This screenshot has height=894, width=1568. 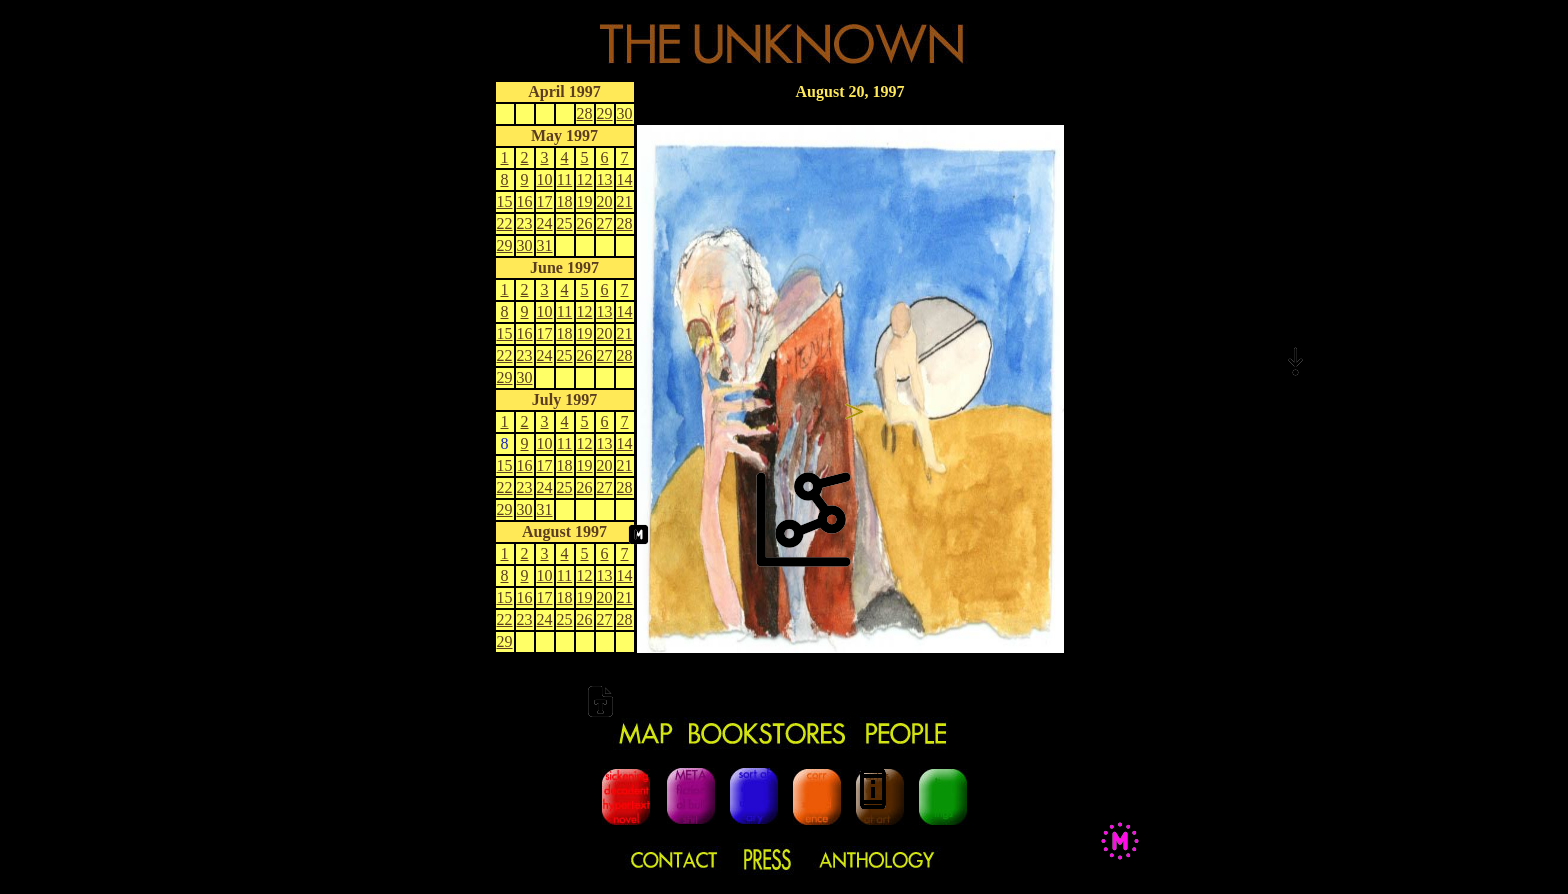 What do you see at coordinates (854, 411) in the screenshot?
I see `navigate to the next item or page` at bounding box center [854, 411].